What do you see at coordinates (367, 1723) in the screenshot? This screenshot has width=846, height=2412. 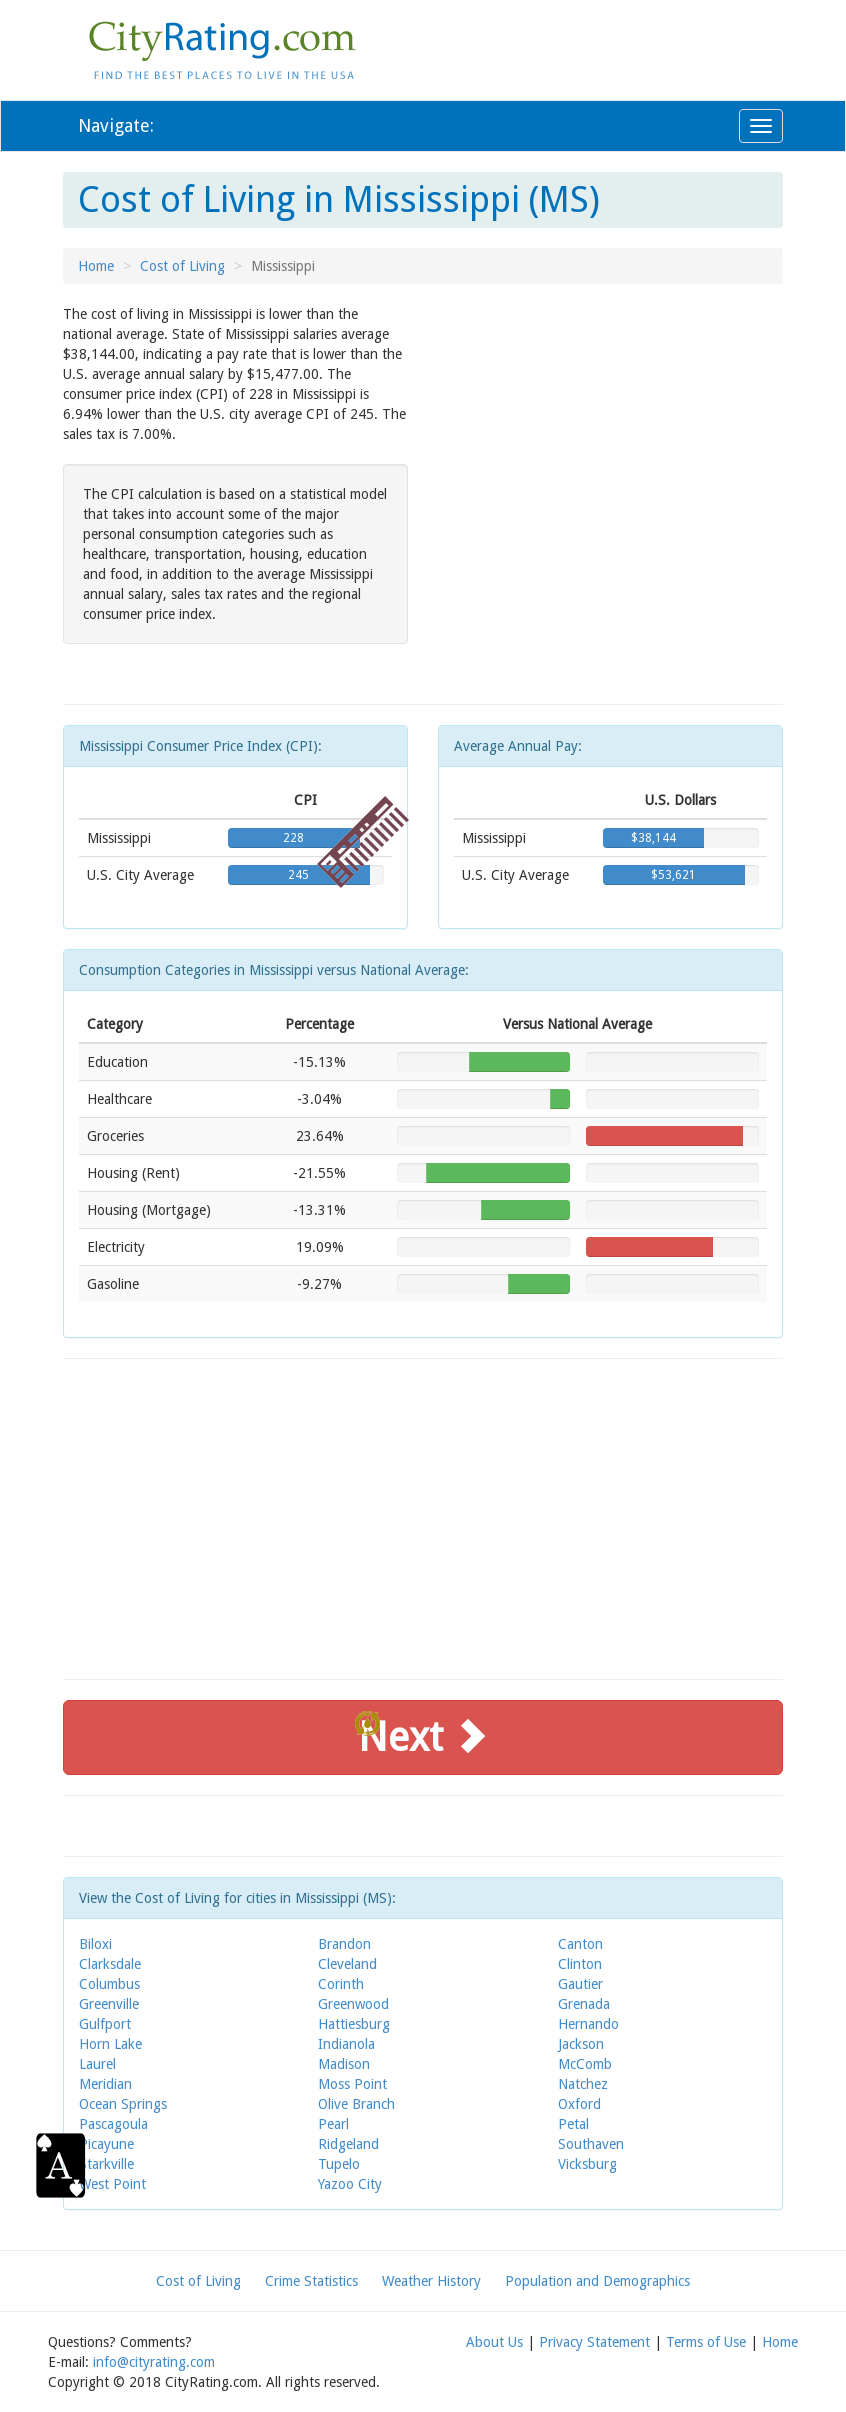 I see `water recycling or purification system status` at bounding box center [367, 1723].